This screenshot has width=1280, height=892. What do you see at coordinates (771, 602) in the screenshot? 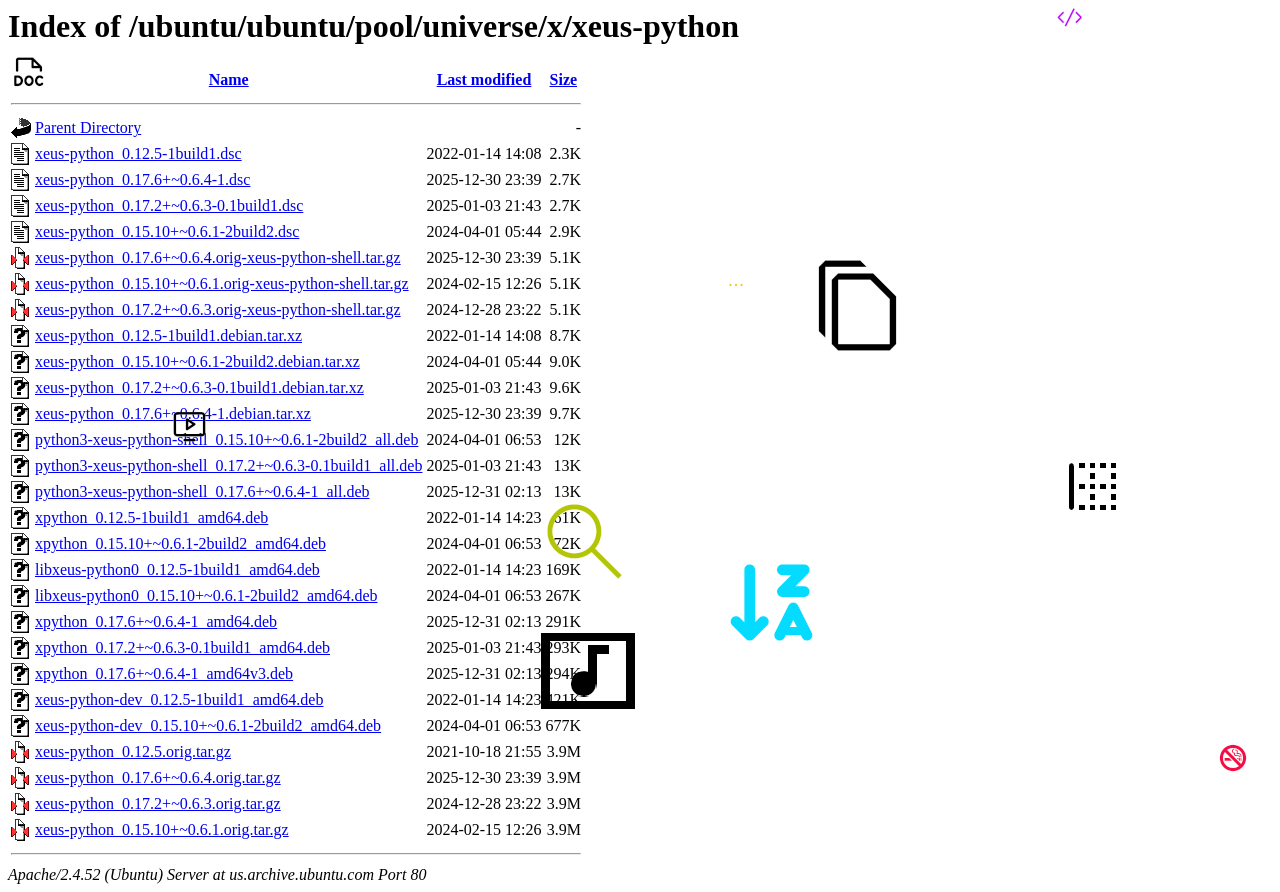
I see `sort items alphabetically from Z to A` at bounding box center [771, 602].